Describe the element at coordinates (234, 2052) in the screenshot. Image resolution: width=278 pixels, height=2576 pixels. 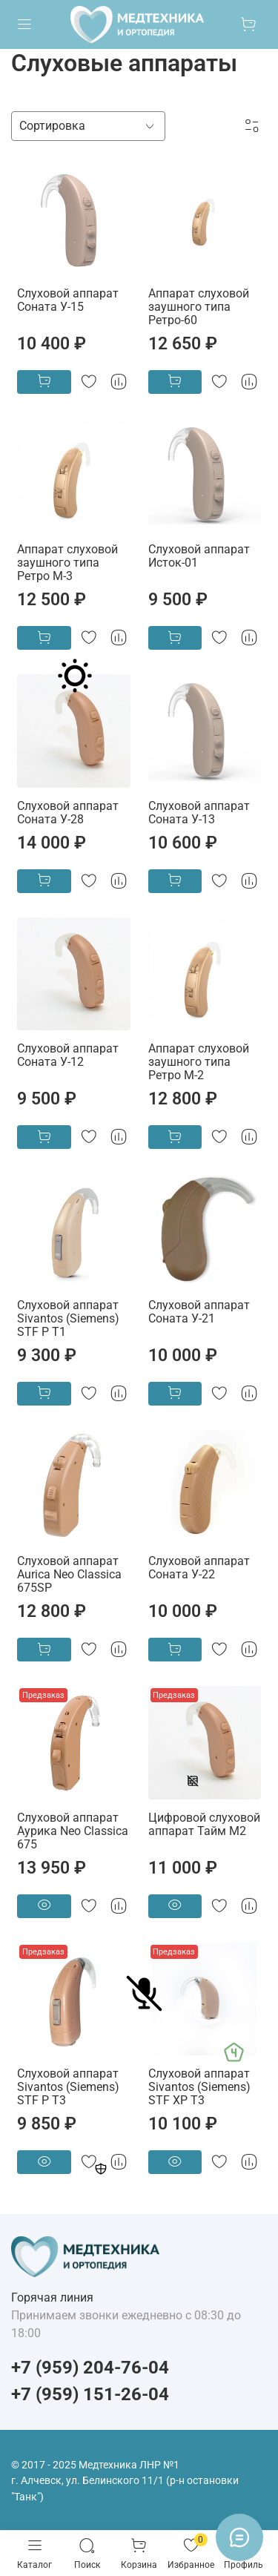
I see `indicates step 4 in a multi-step process` at that location.